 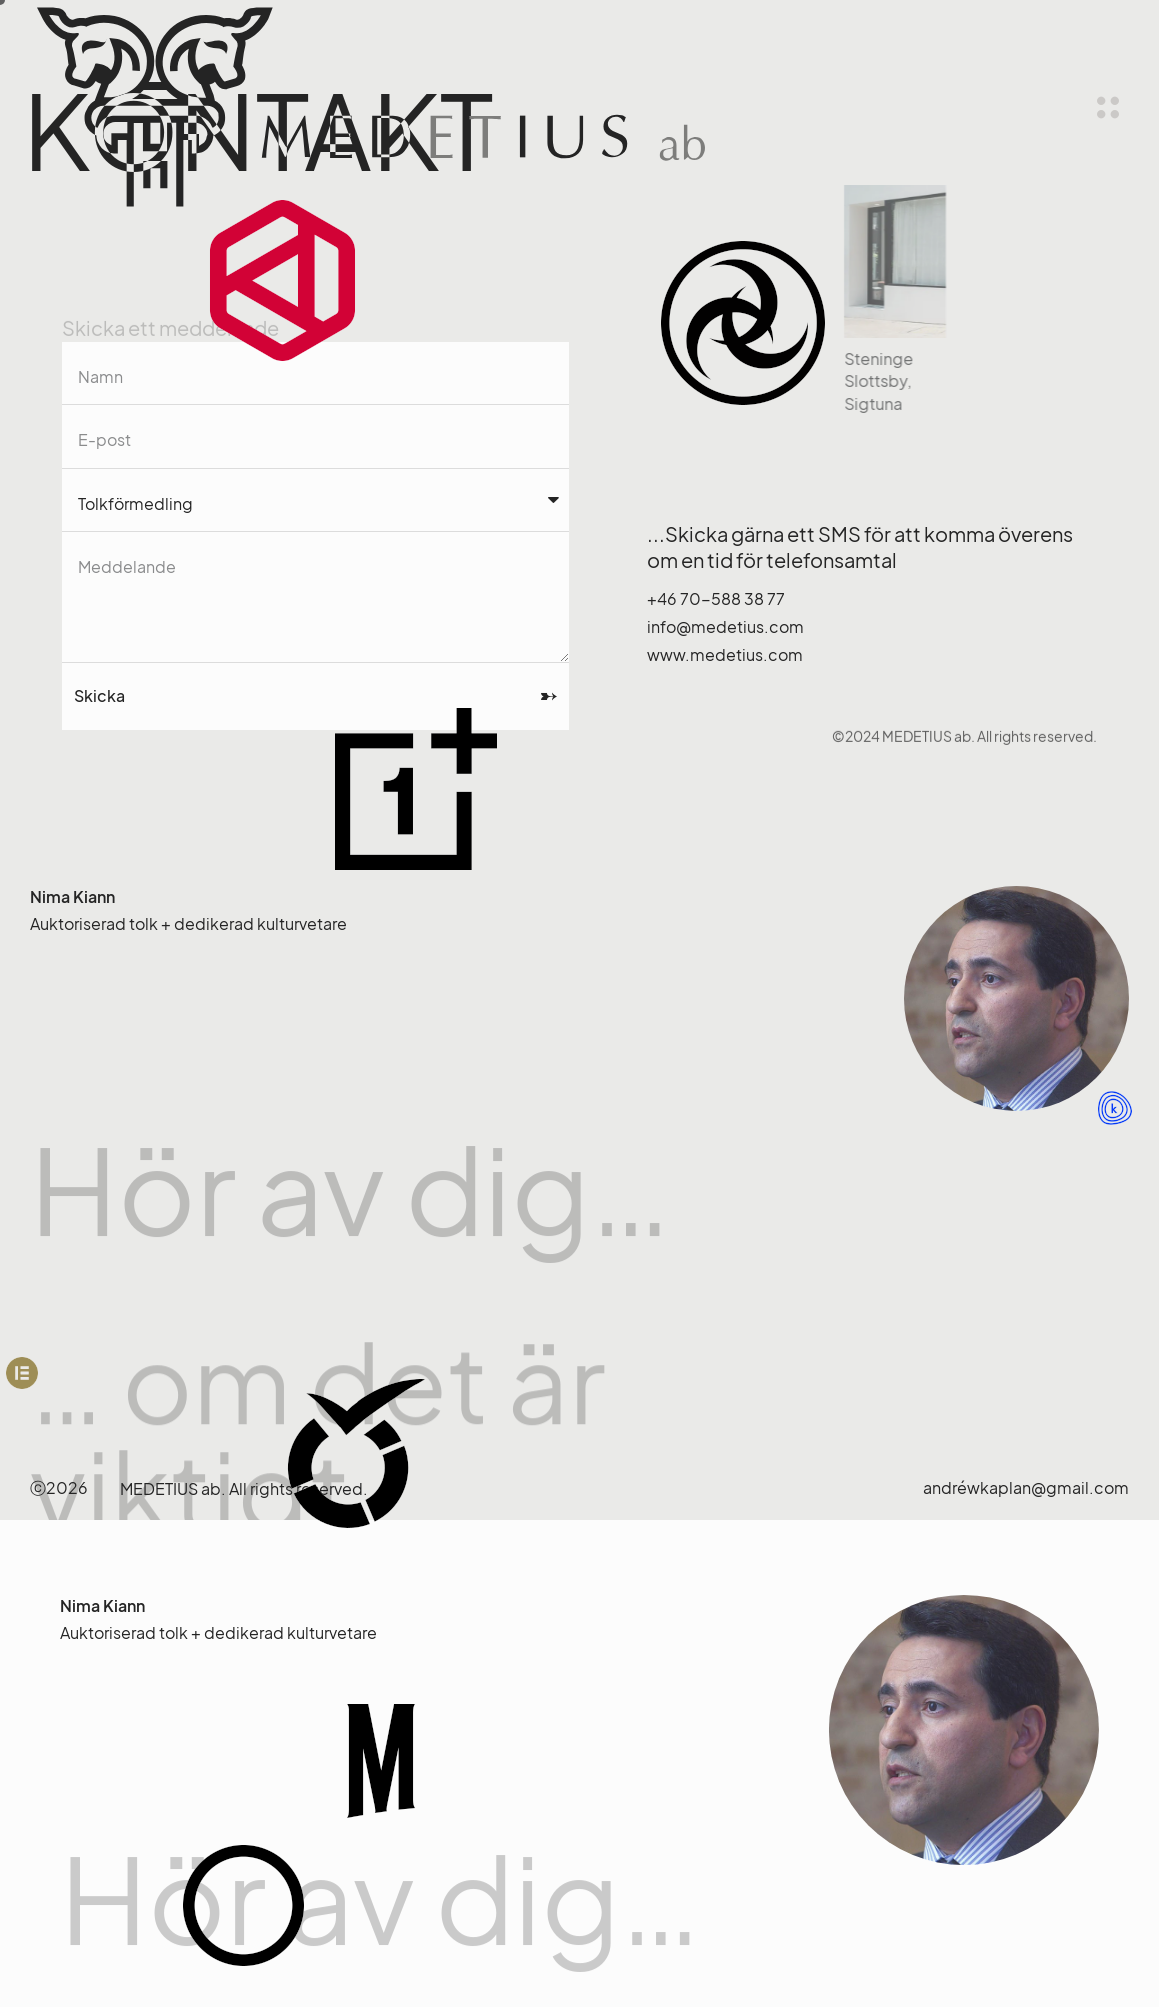 I want to click on pdm python package manager logo, so click(x=282, y=280).